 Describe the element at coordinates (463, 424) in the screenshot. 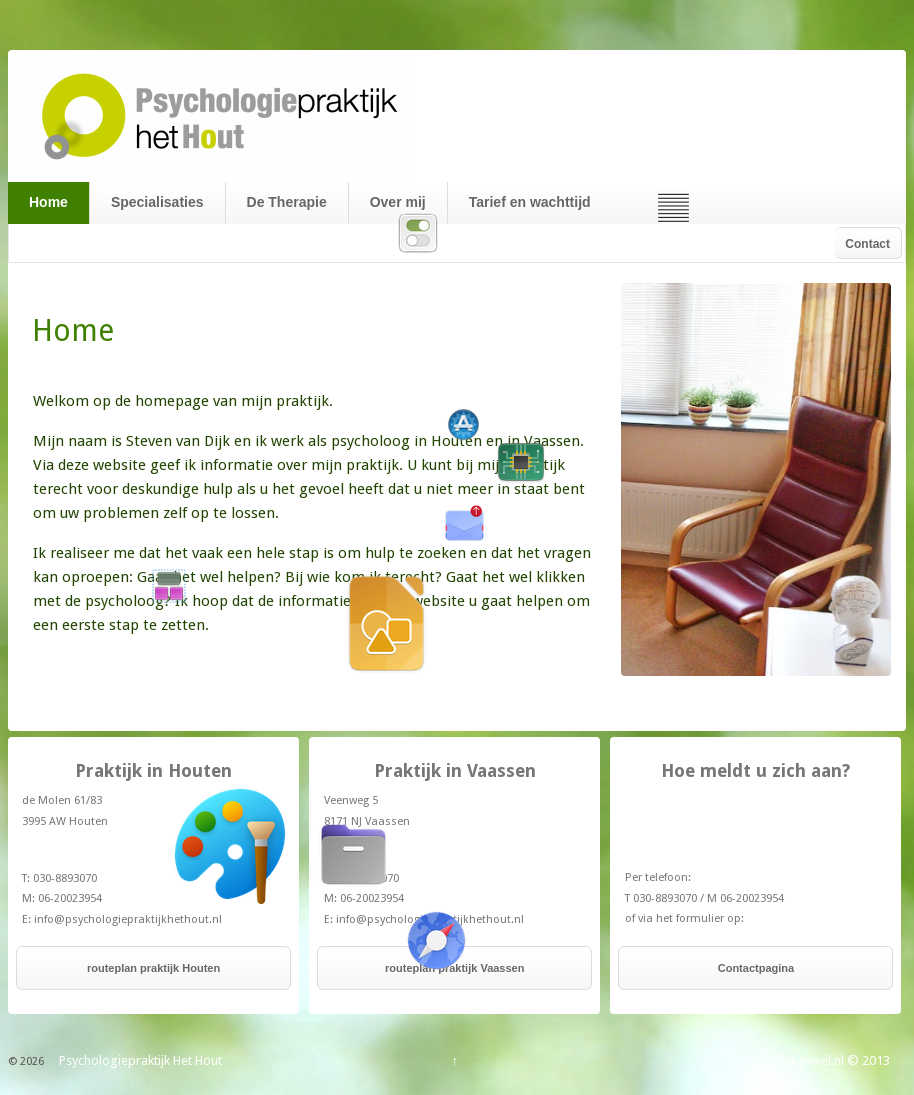

I see `open software properties settings` at that location.